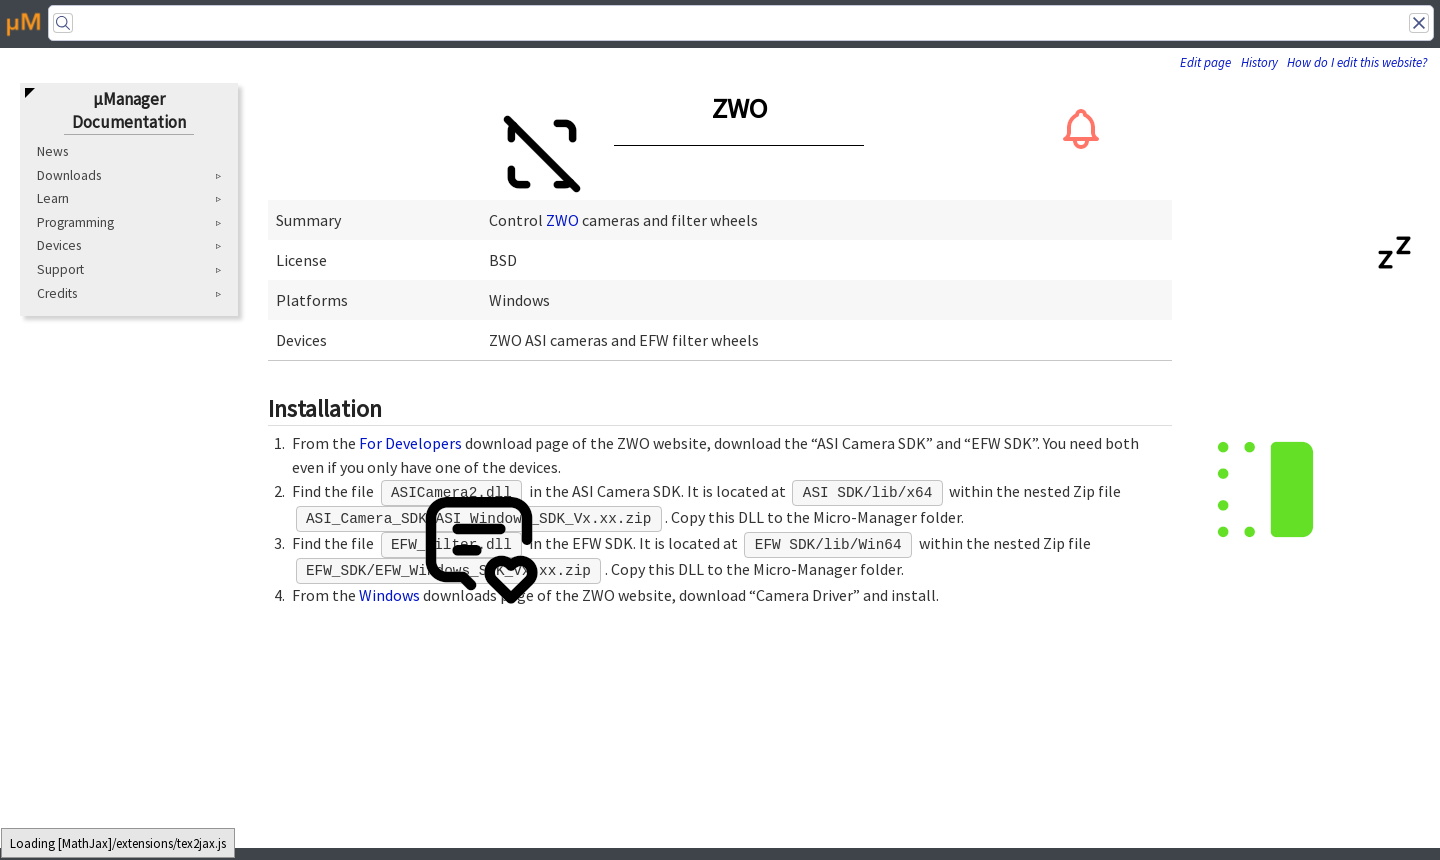  Describe the element at coordinates (1265, 489) in the screenshot. I see `align content to the right edge` at that location.